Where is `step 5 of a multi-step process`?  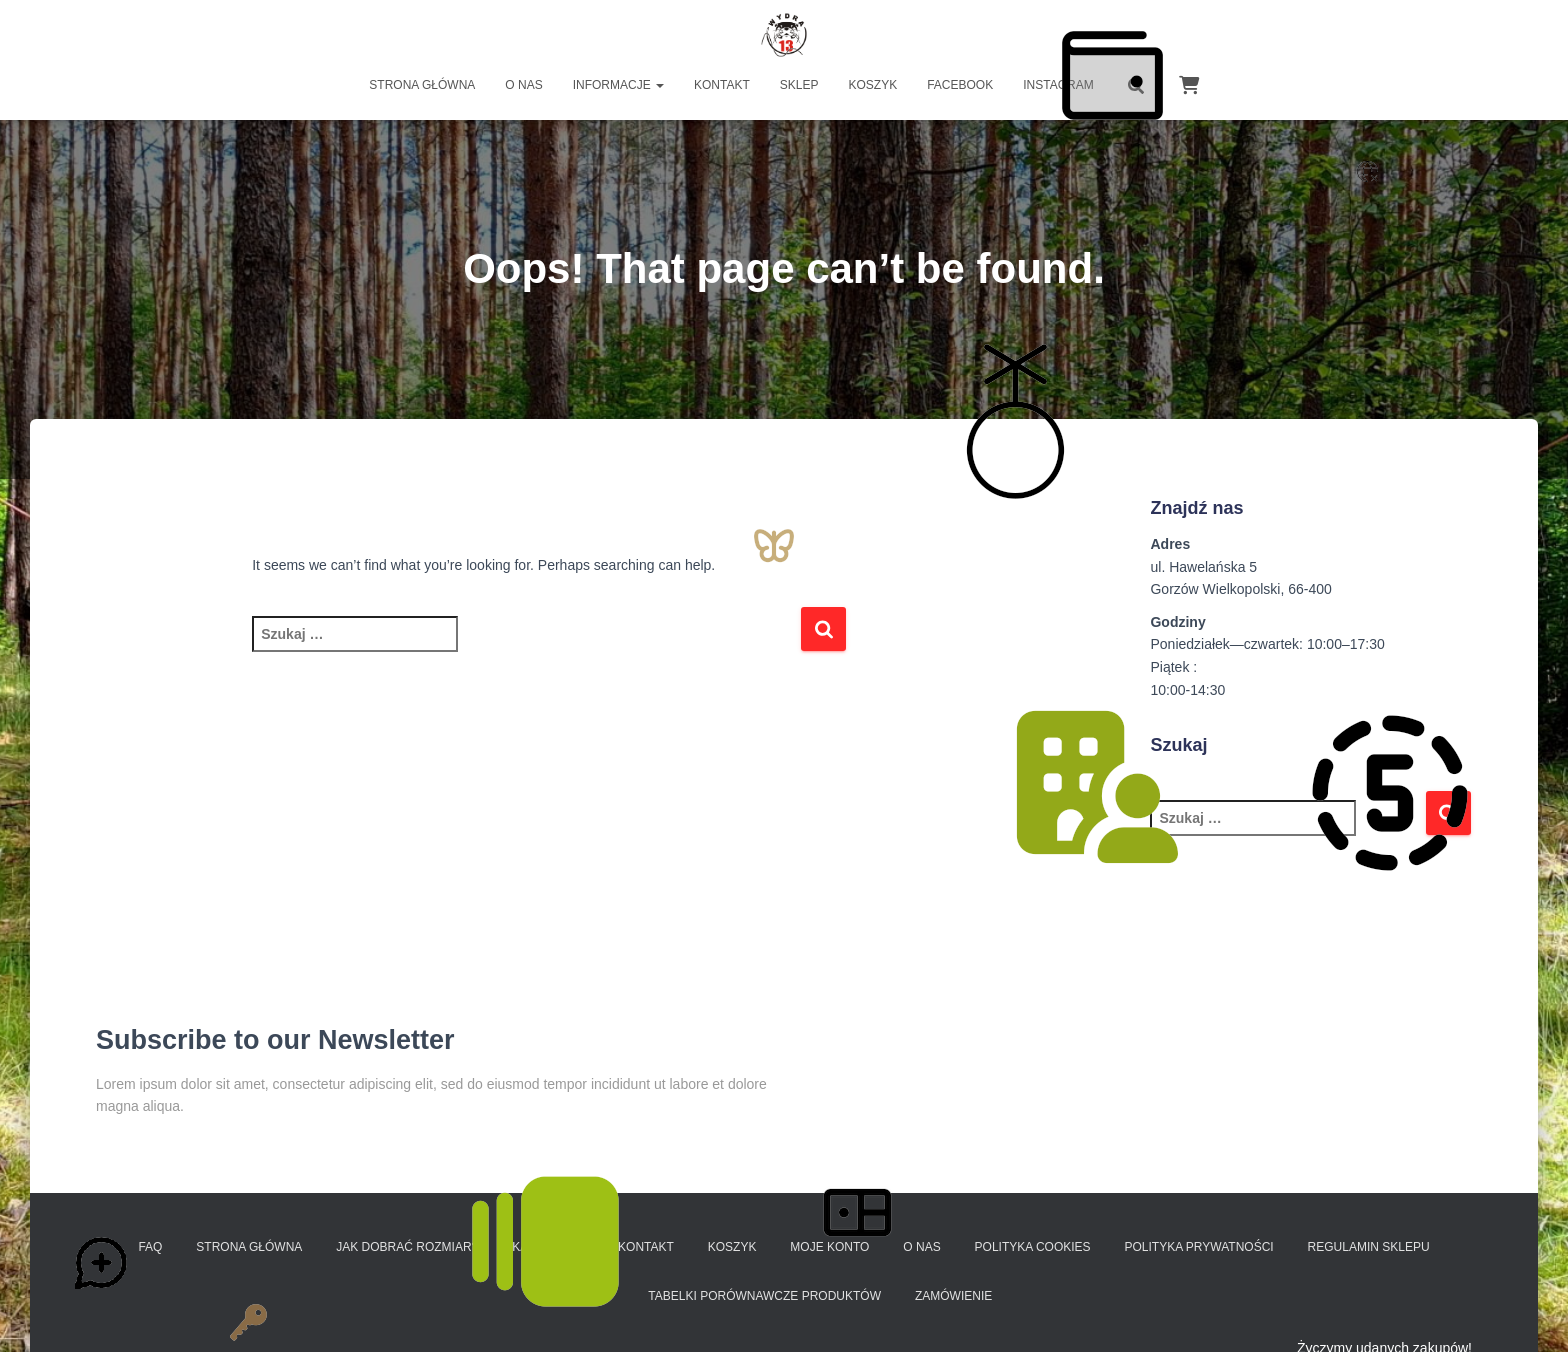 step 5 of a multi-step process is located at coordinates (1390, 793).